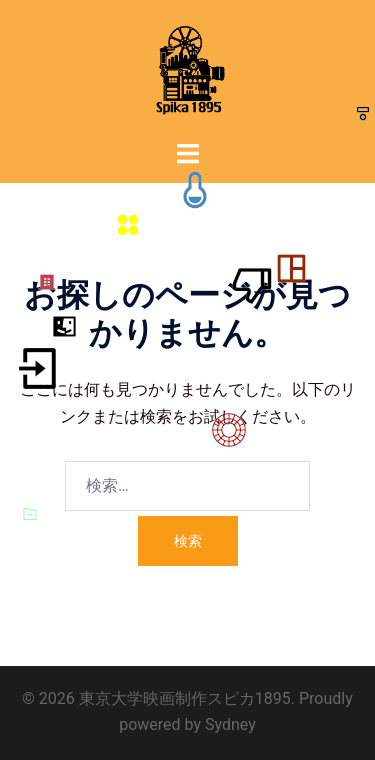 The height and width of the screenshot is (760, 375). What do you see at coordinates (30, 514) in the screenshot?
I see `remove items from folder` at bounding box center [30, 514].